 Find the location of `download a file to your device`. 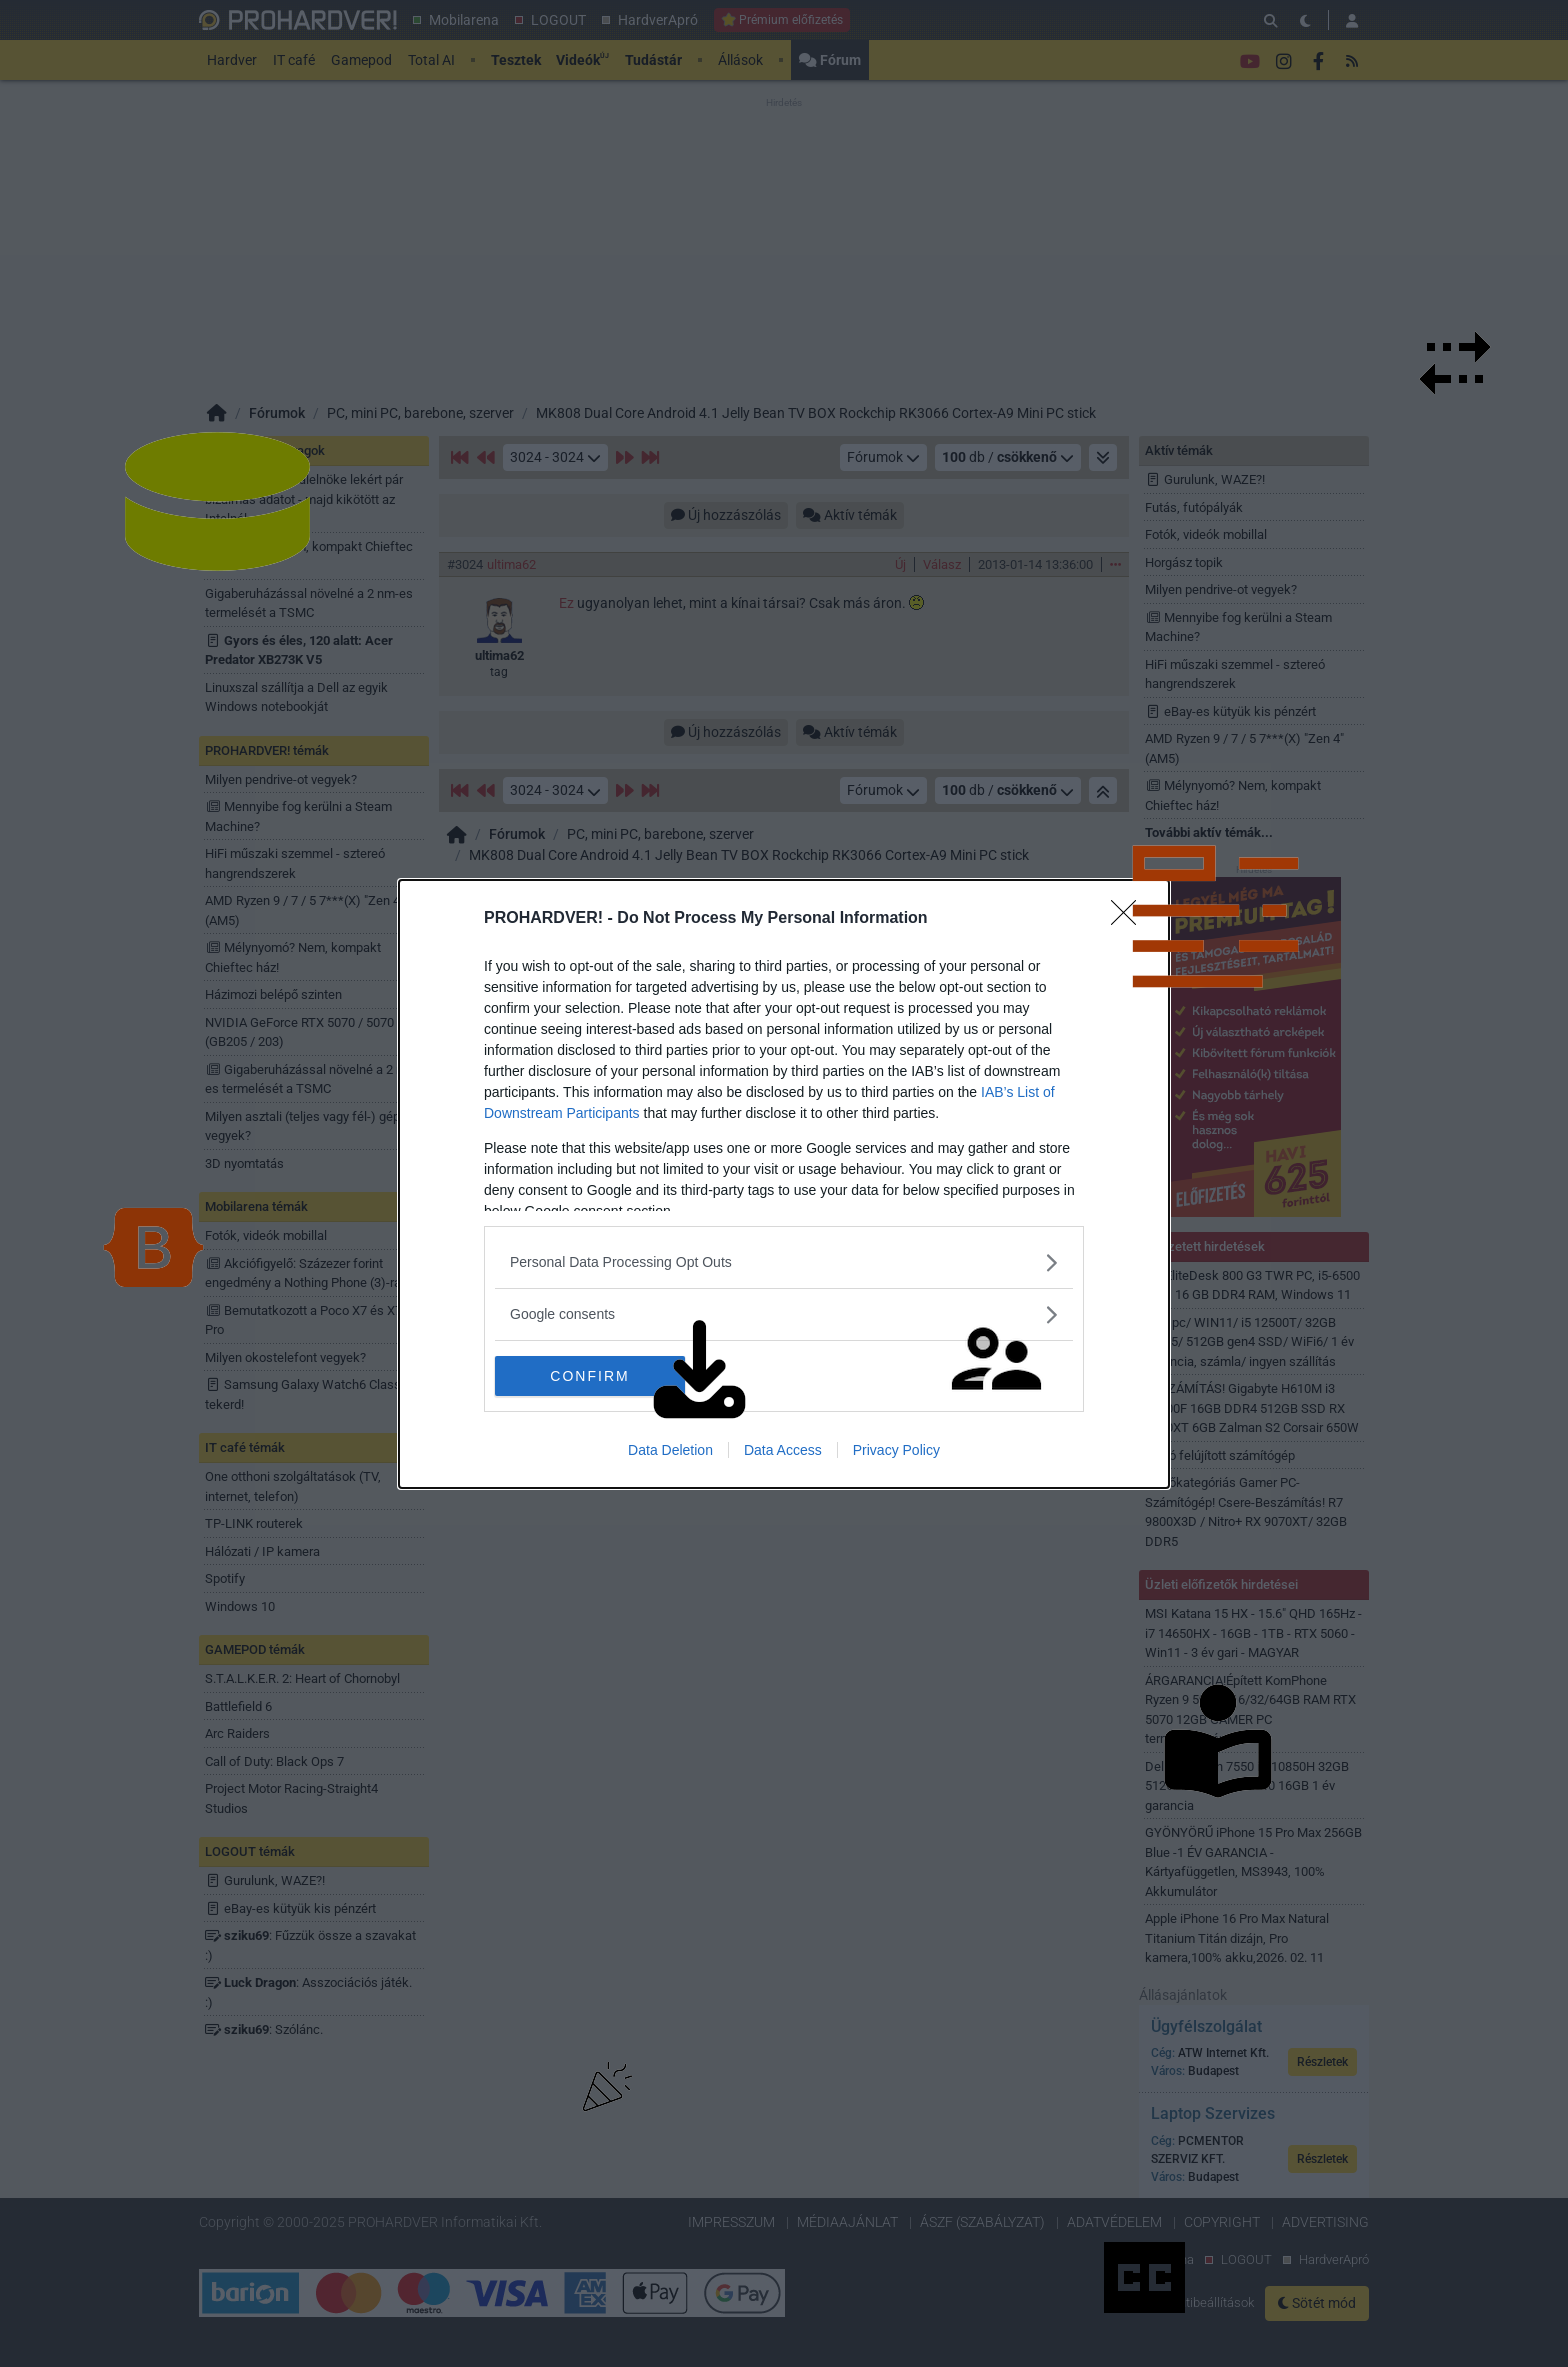

download a file to your device is located at coordinates (699, 1372).